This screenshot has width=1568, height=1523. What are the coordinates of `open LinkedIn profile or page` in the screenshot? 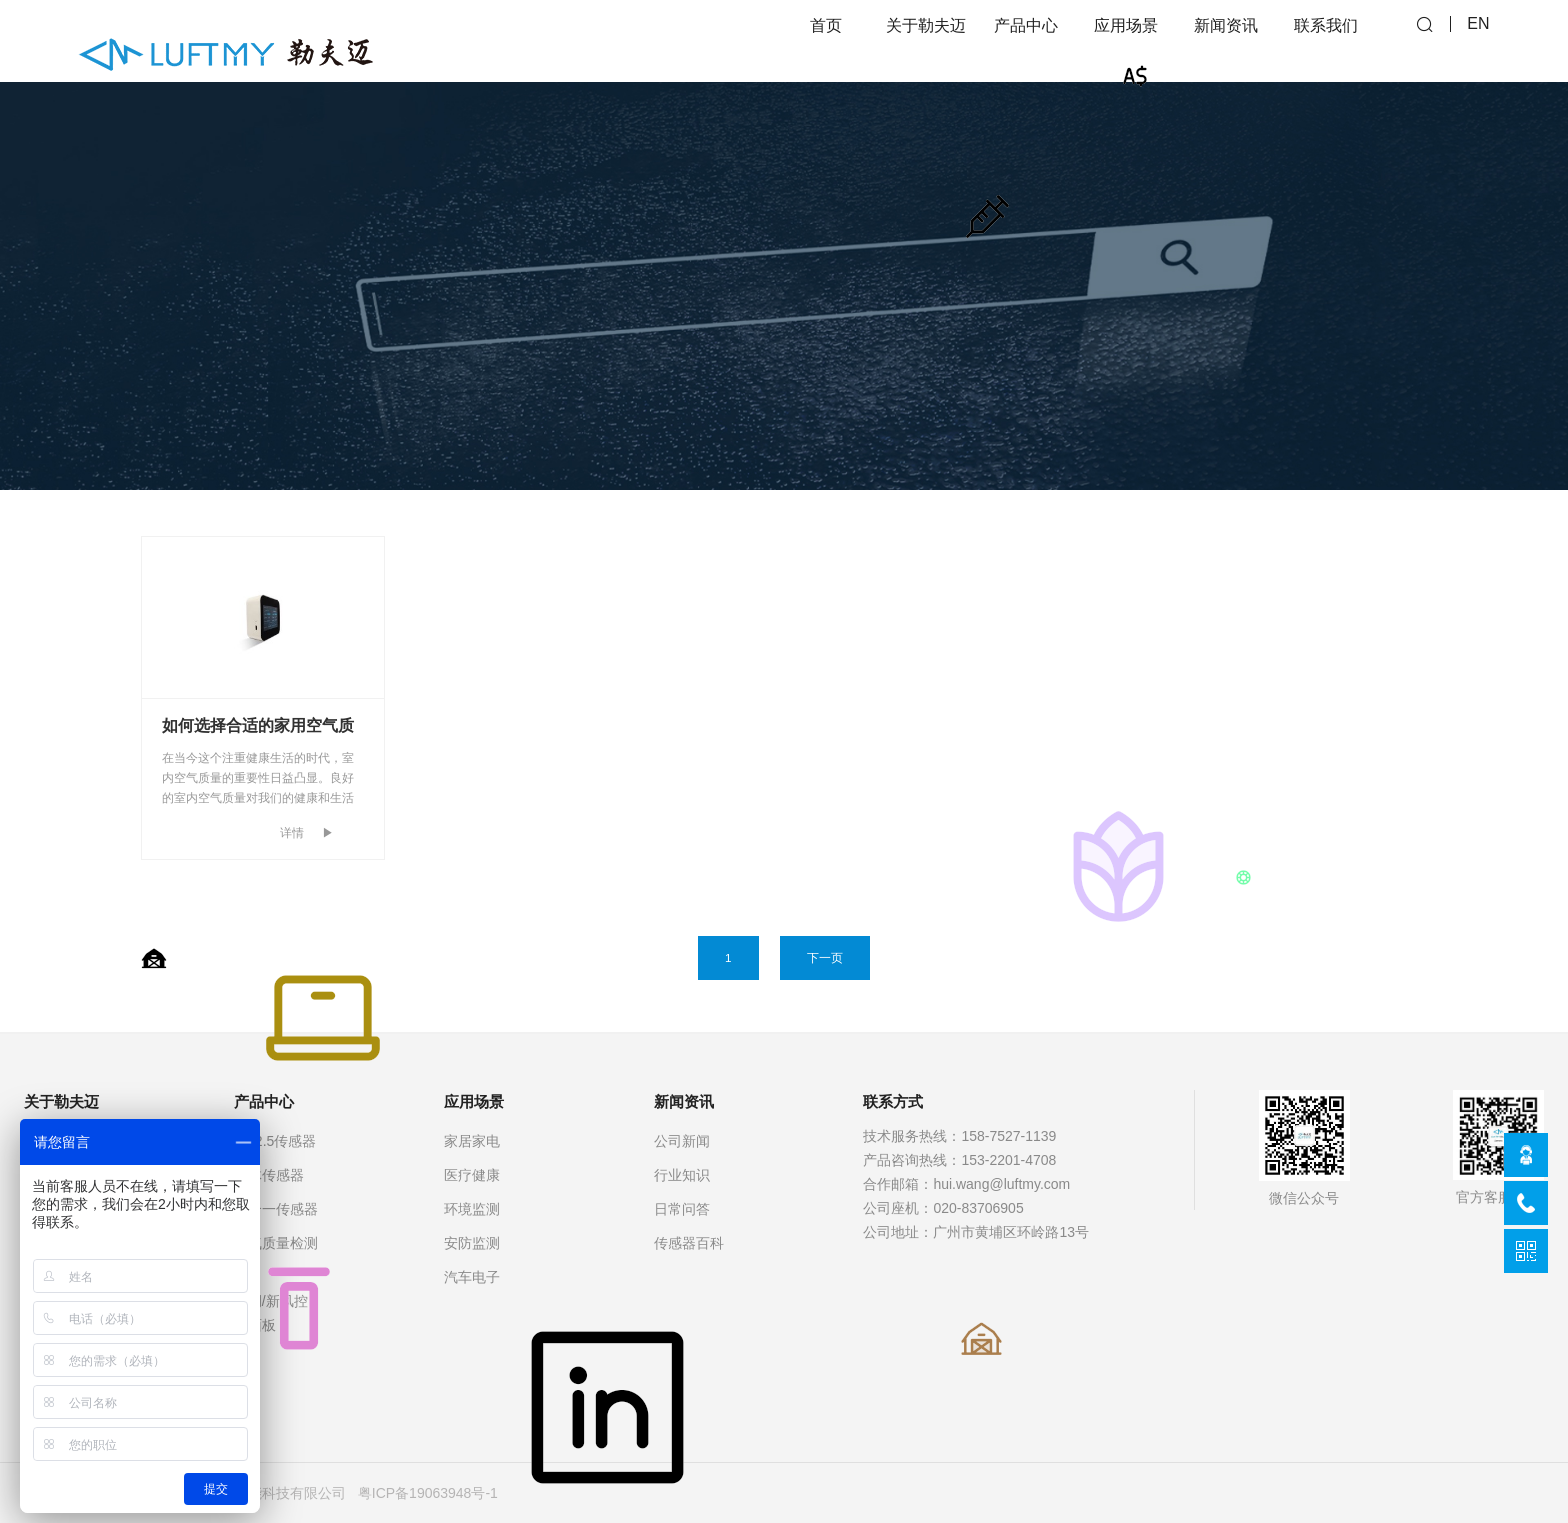 It's located at (607, 1407).